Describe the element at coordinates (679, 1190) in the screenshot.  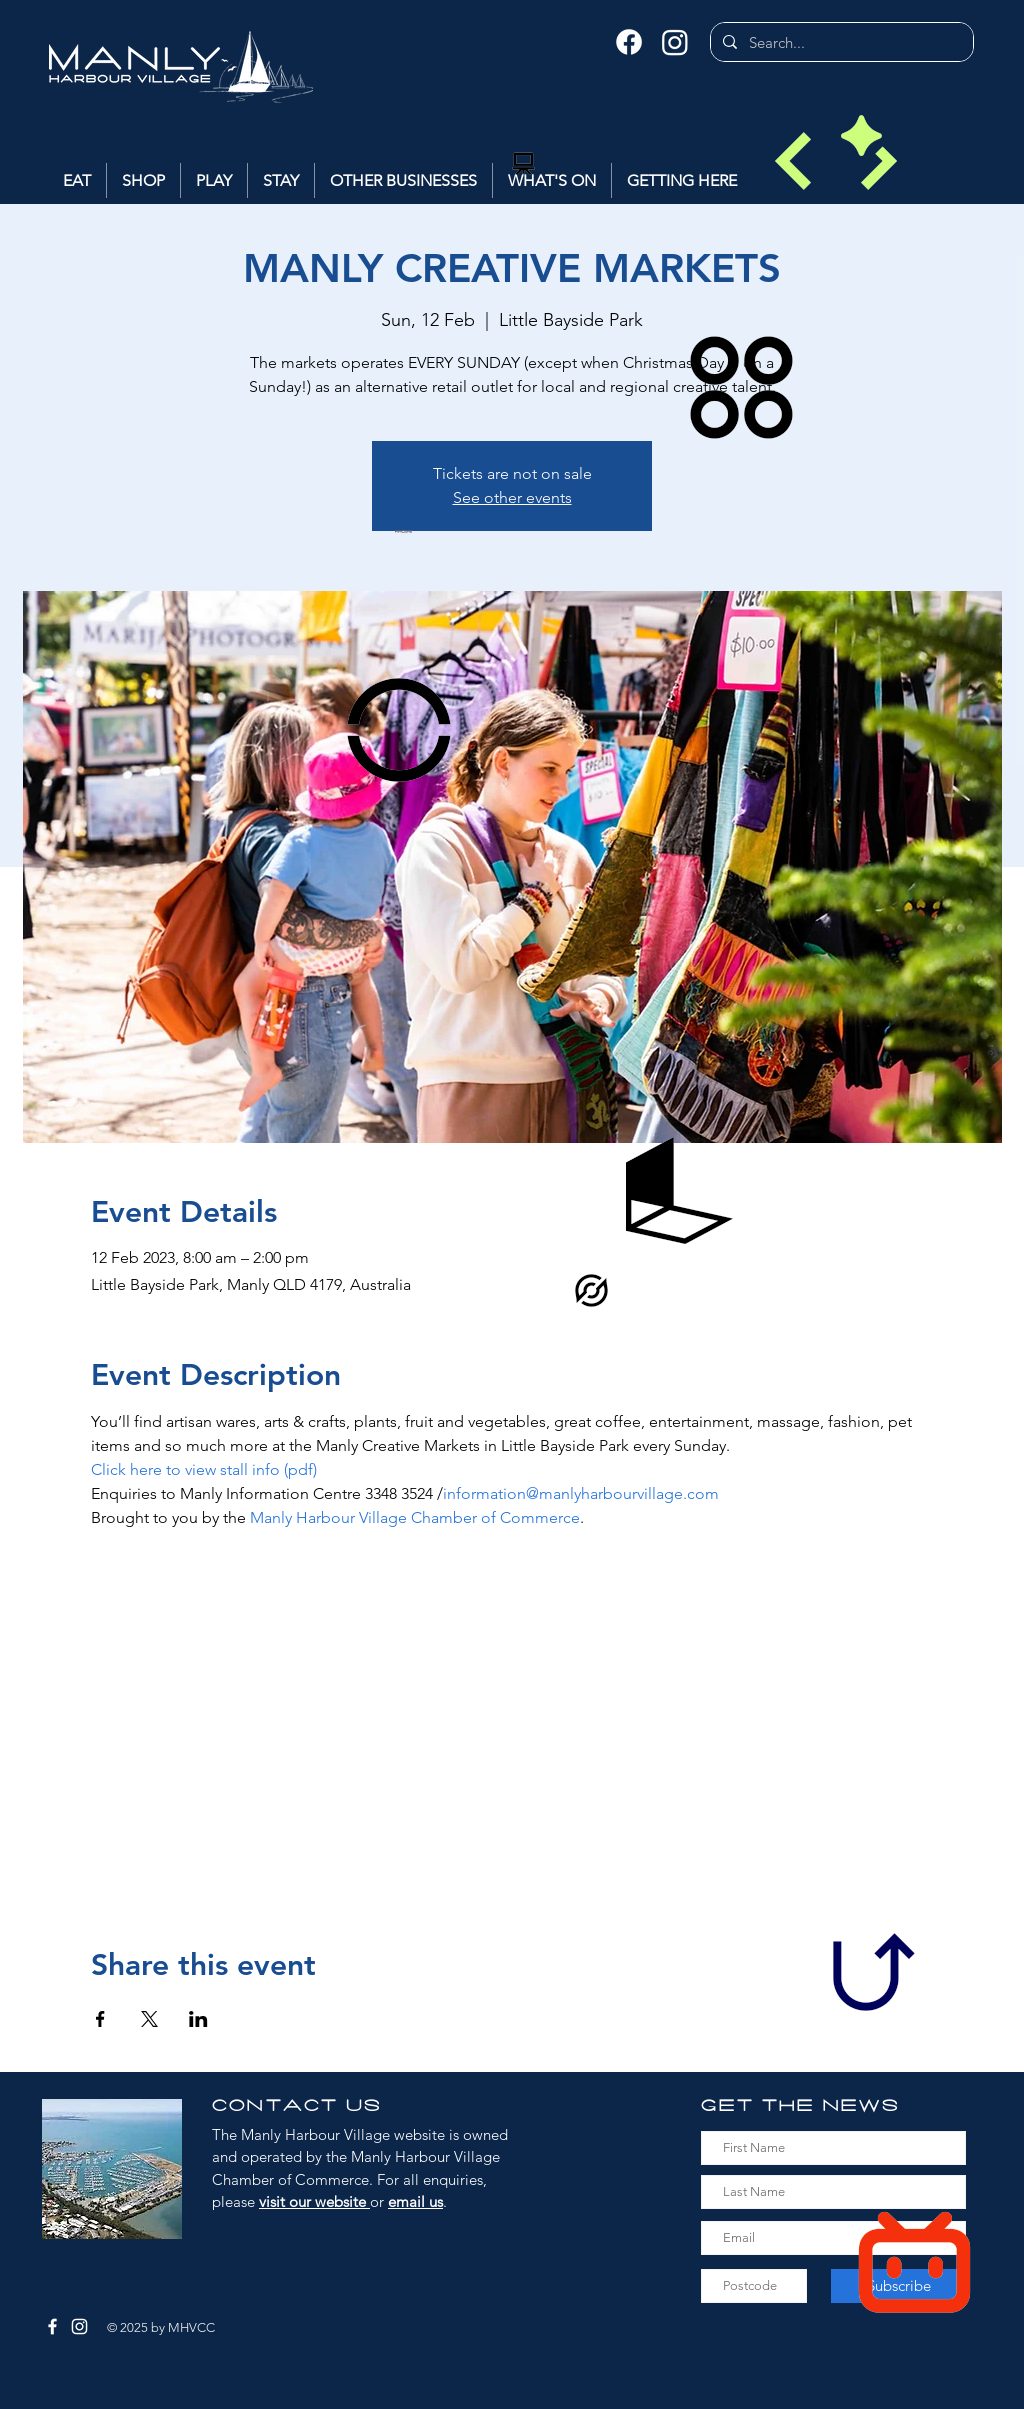
I see `visit nexon's website or services` at that location.